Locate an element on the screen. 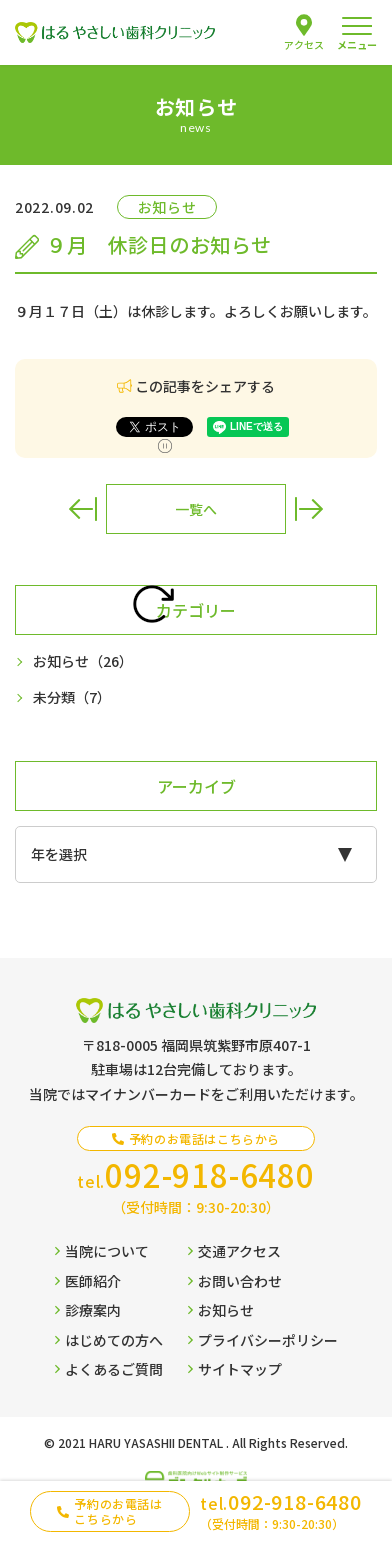  refresh or reload content is located at coordinates (152, 604).